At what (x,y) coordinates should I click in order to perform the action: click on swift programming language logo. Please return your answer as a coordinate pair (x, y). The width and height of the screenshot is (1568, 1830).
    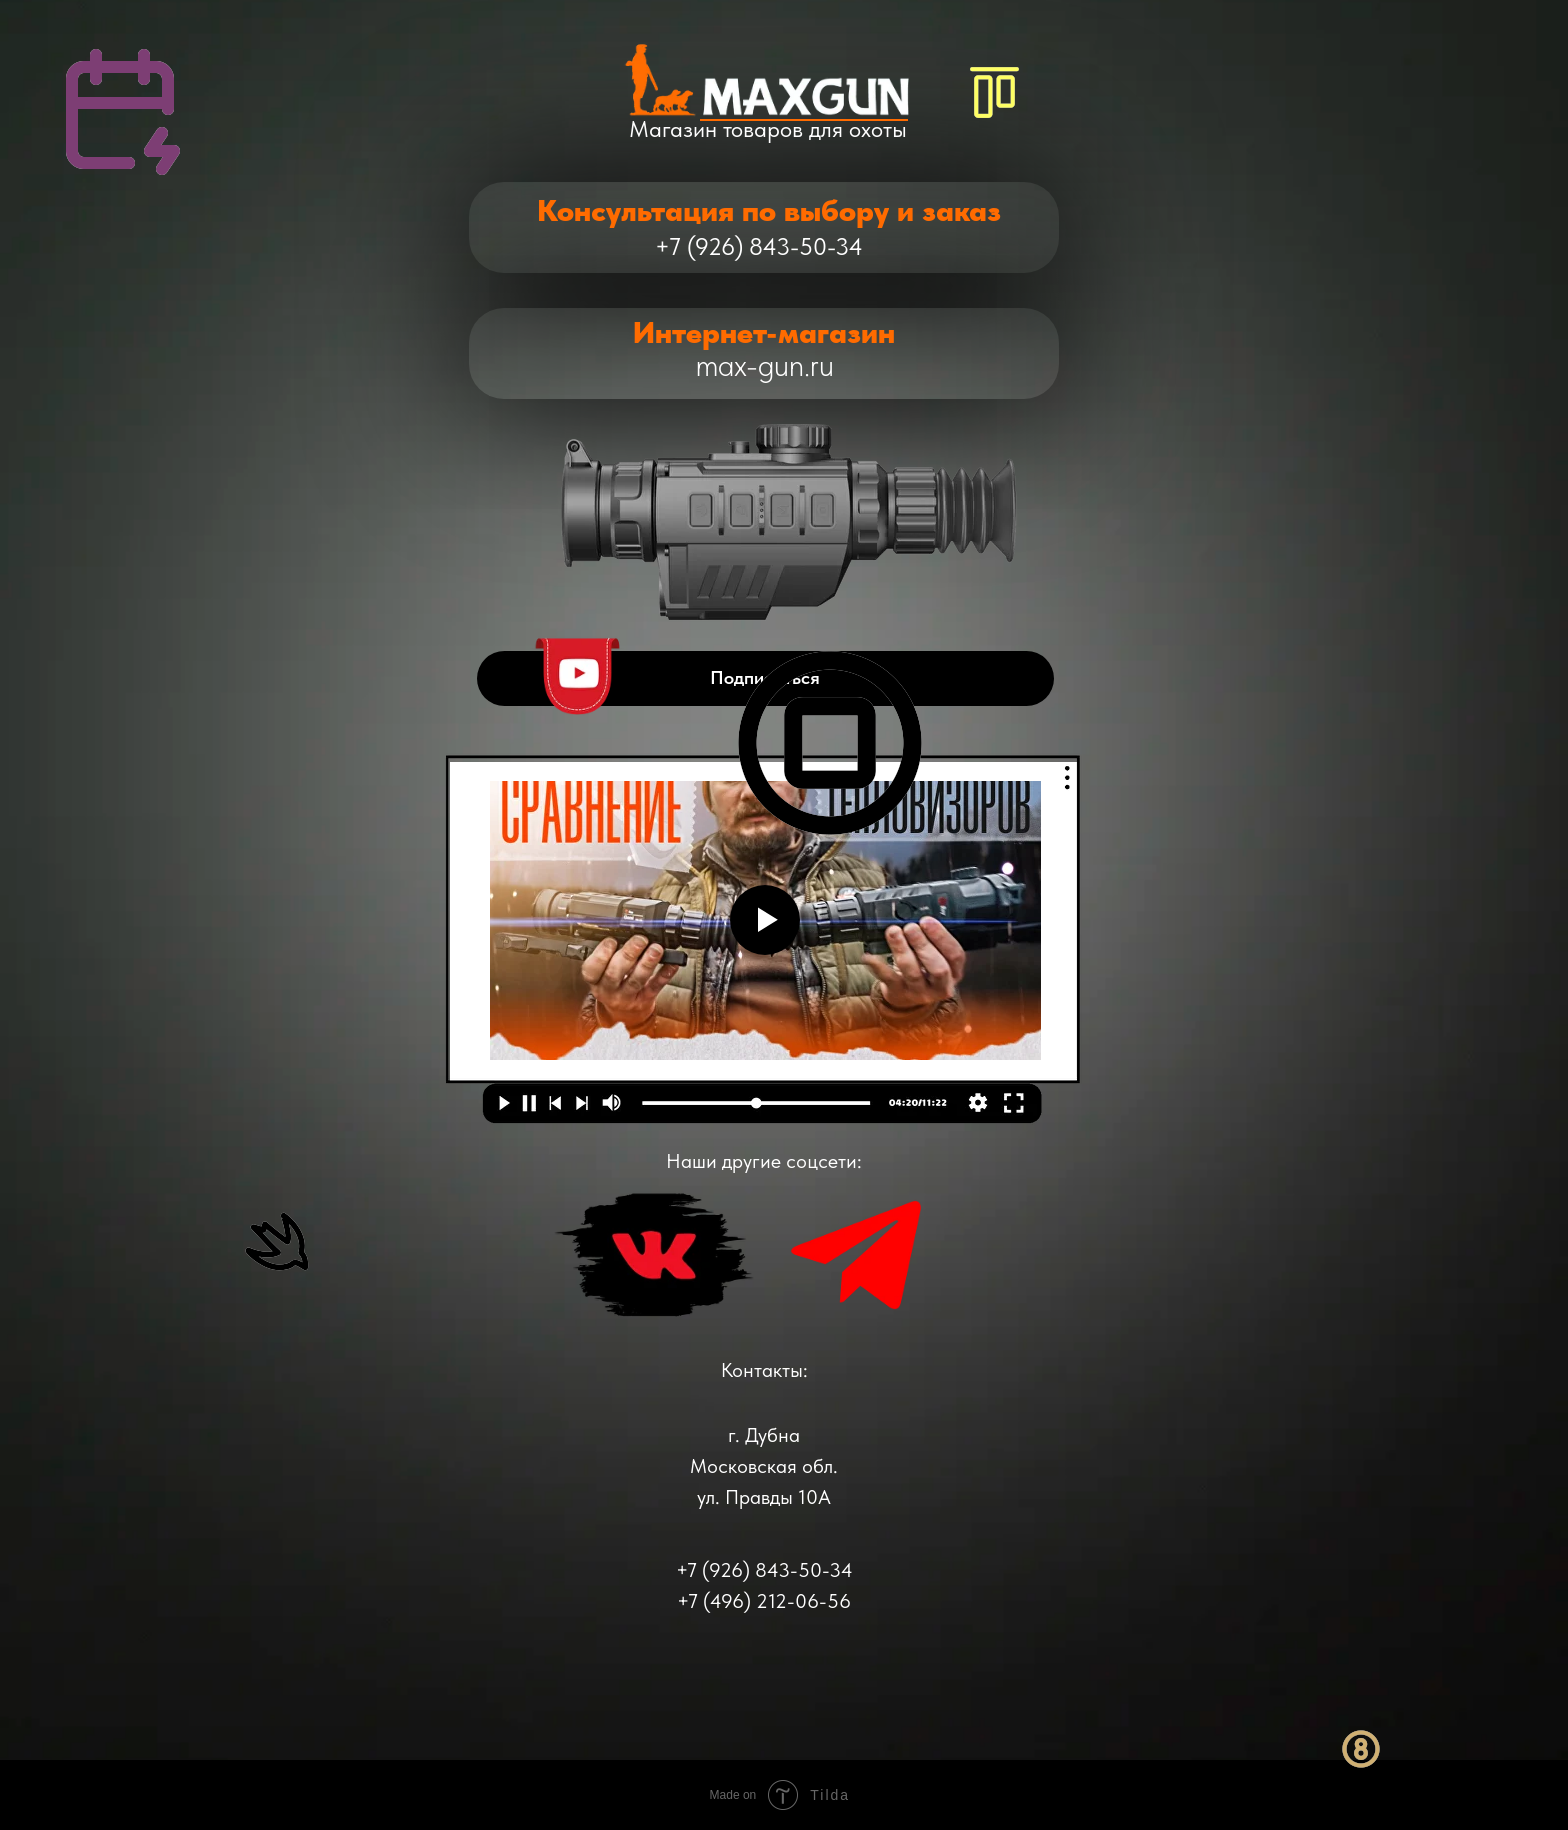
    Looking at the image, I should click on (276, 1241).